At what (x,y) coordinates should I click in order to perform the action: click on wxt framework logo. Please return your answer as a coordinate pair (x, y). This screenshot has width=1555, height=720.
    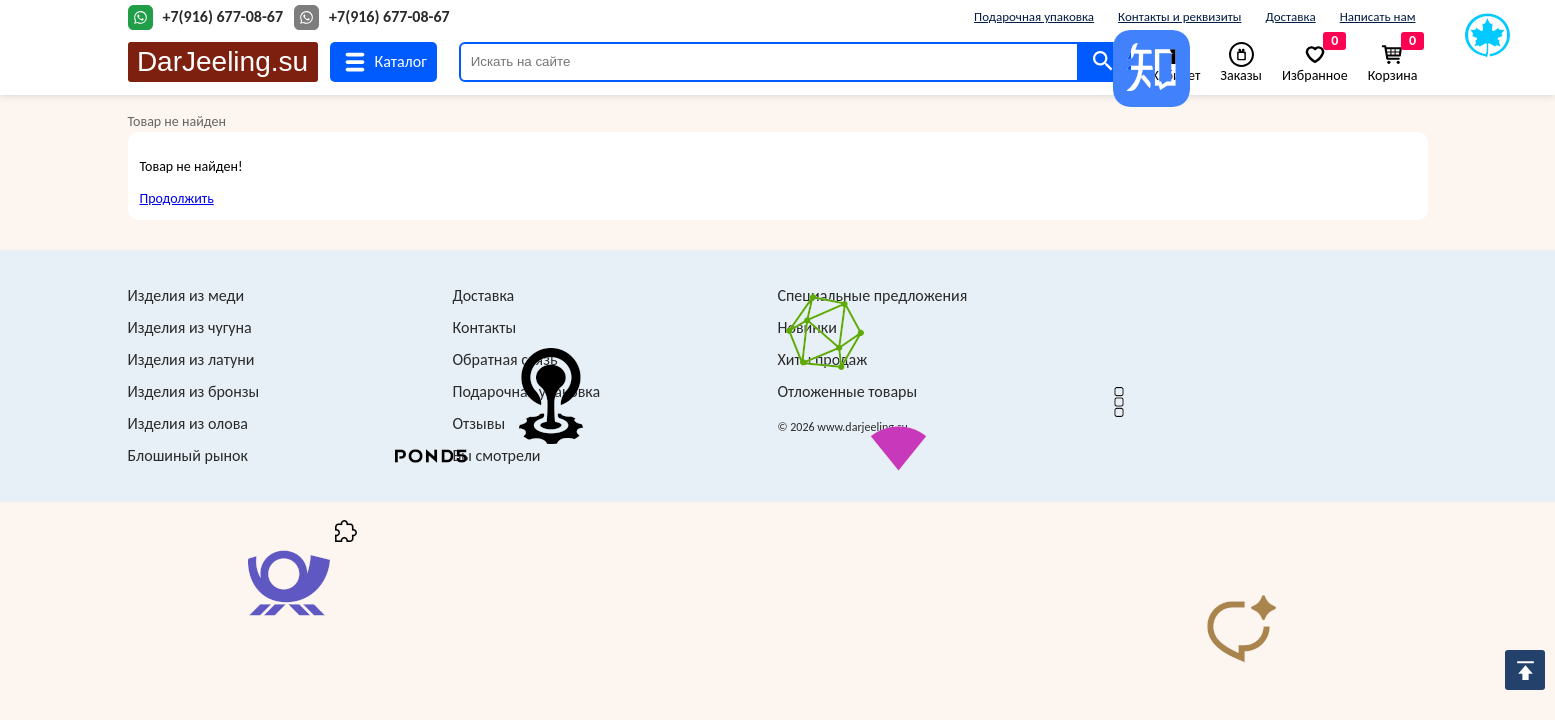
    Looking at the image, I should click on (346, 531).